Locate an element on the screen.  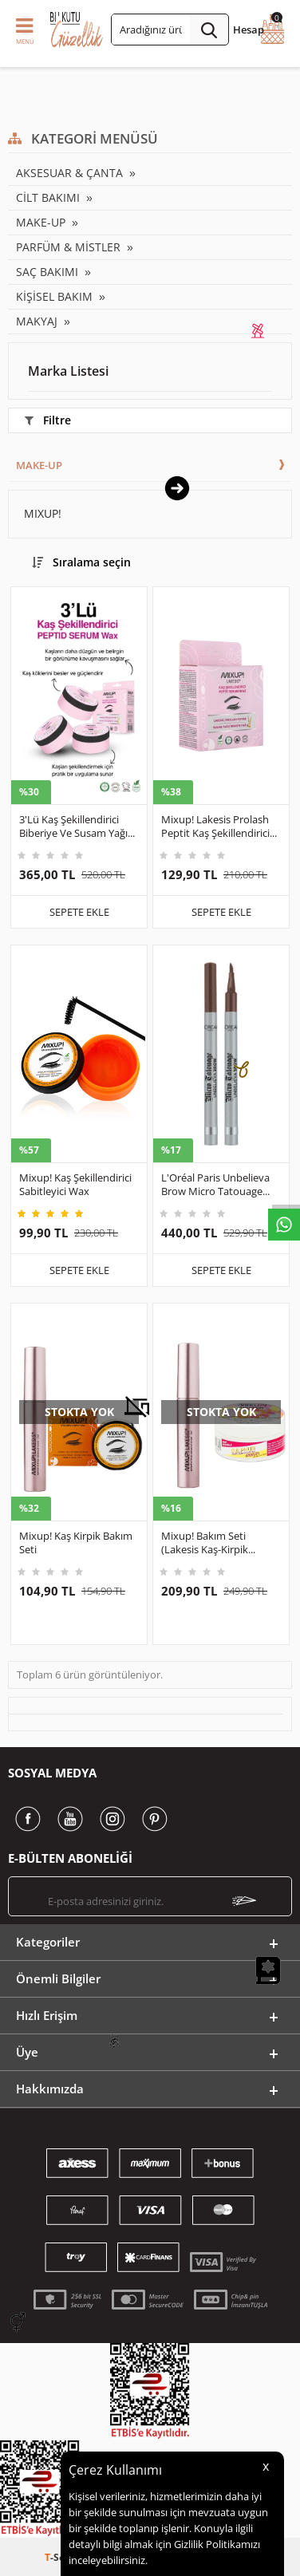
visit angellist profile or website is located at coordinates (114, 2041).